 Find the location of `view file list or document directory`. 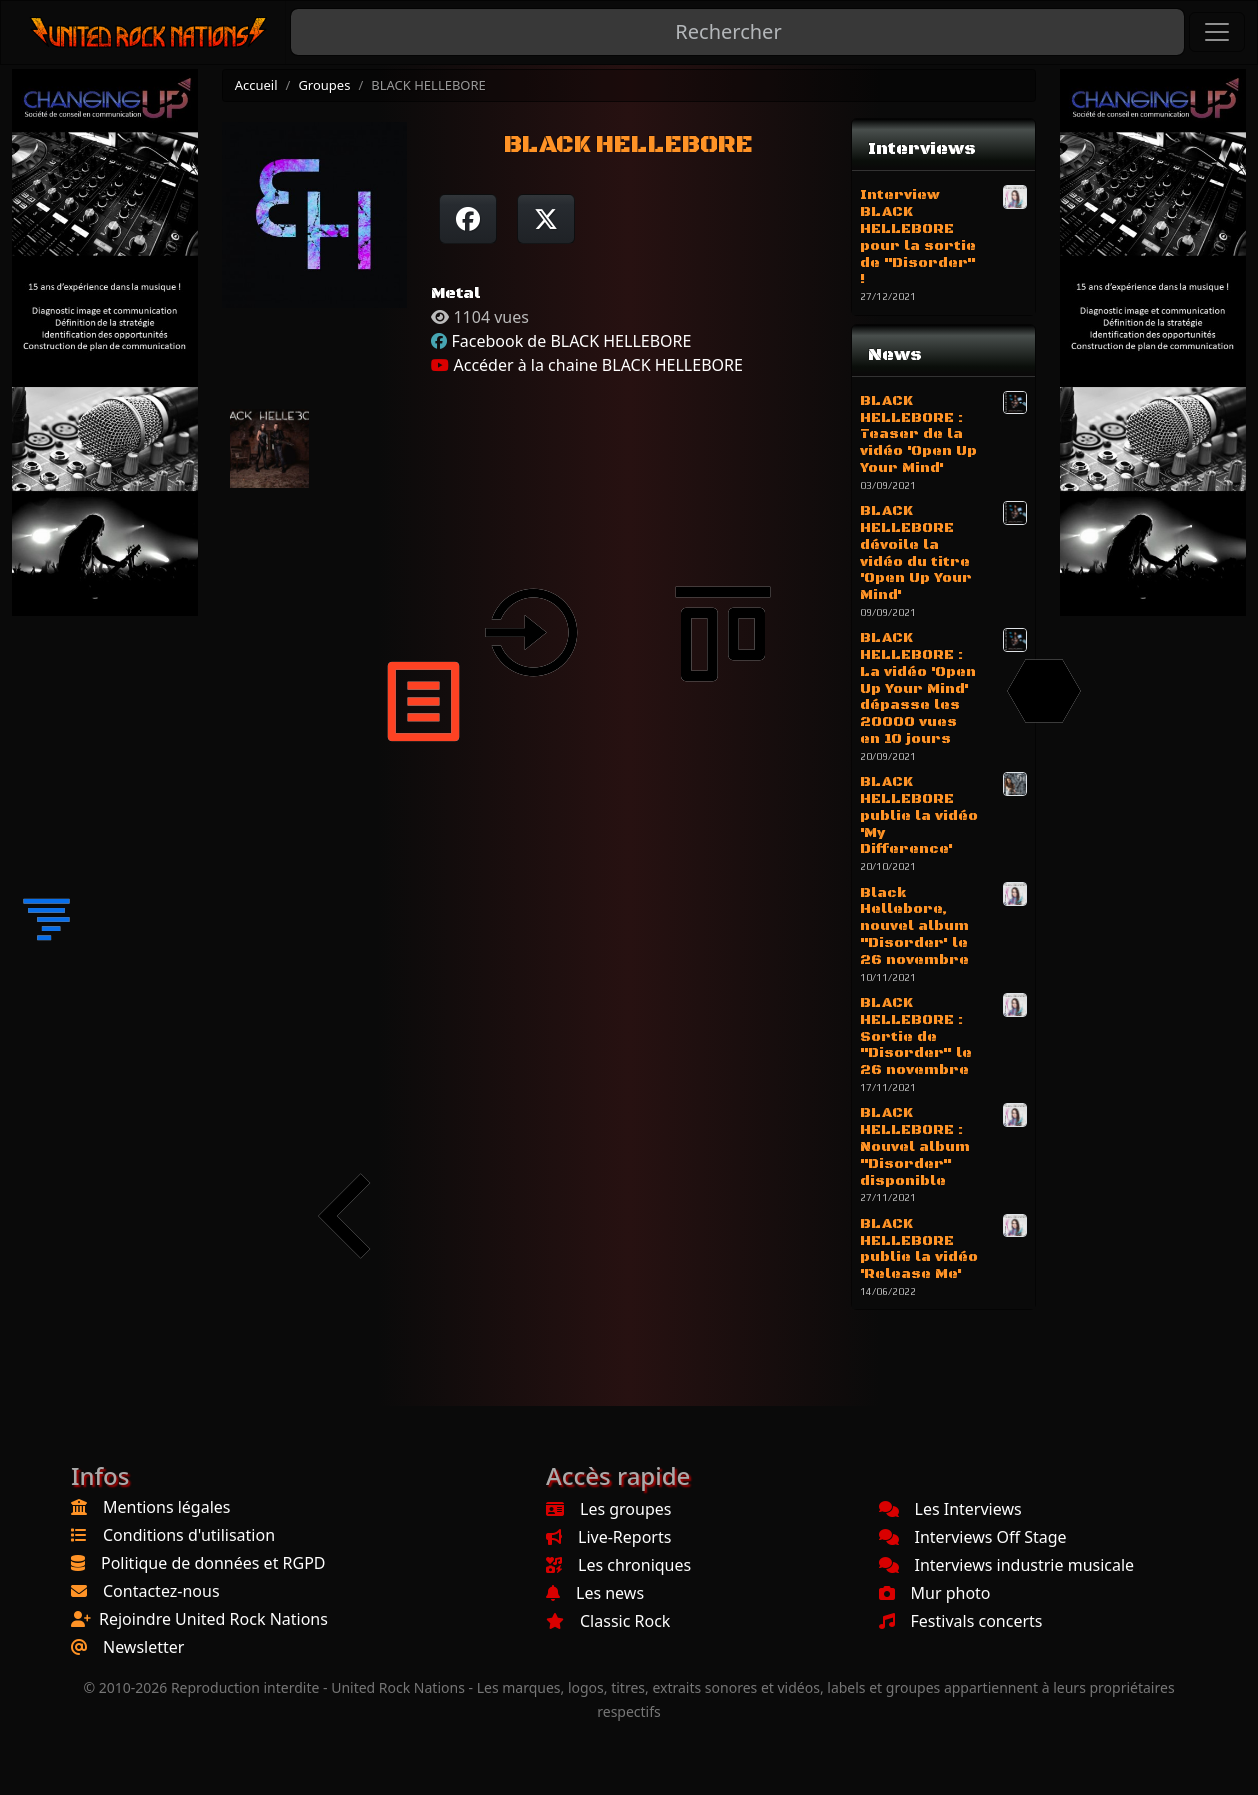

view file list or document directory is located at coordinates (423, 701).